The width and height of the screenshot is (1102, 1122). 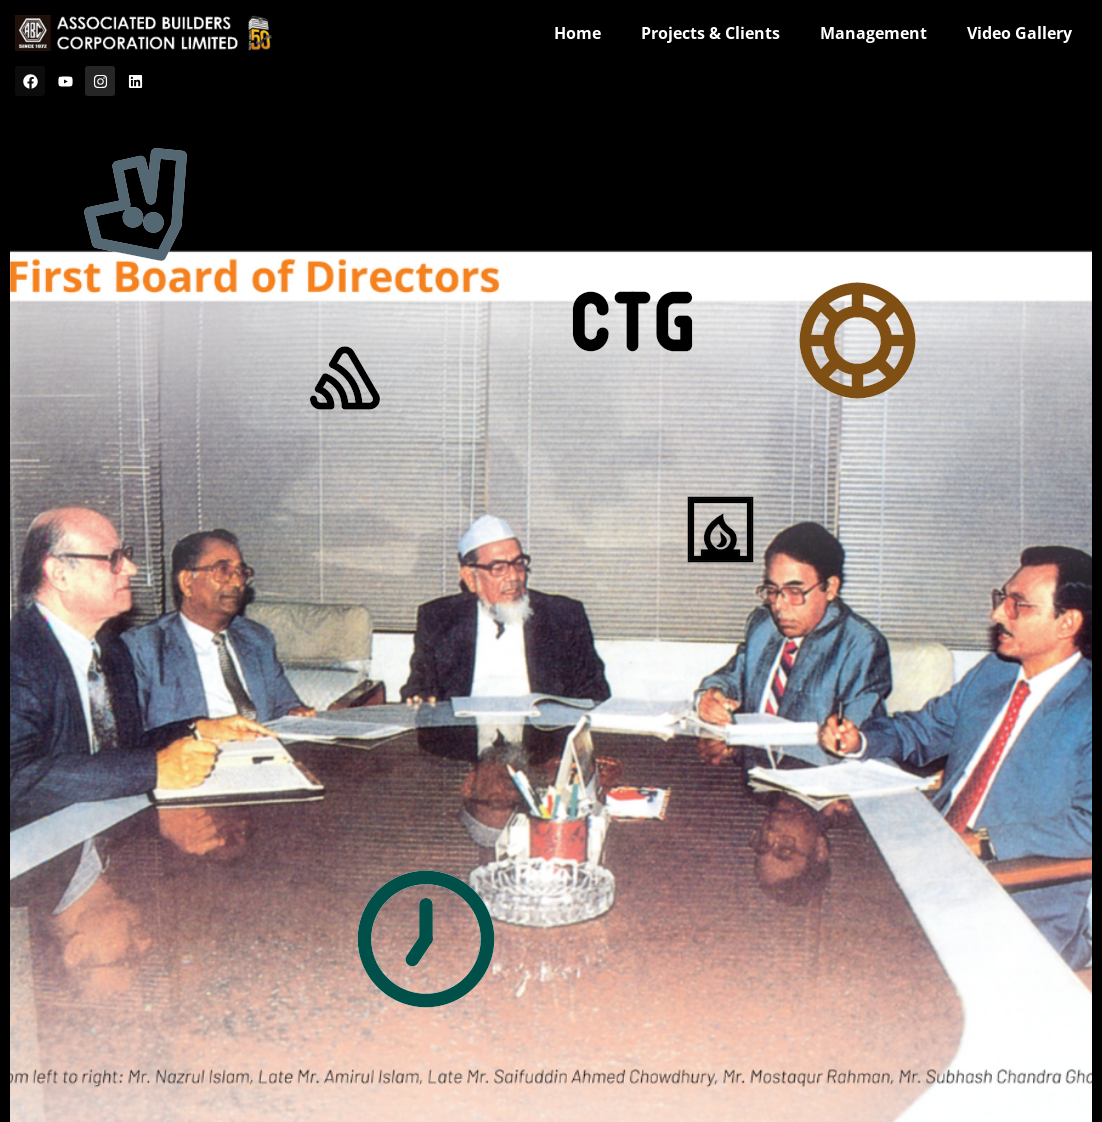 I want to click on view time or clock settings, so click(x=426, y=939).